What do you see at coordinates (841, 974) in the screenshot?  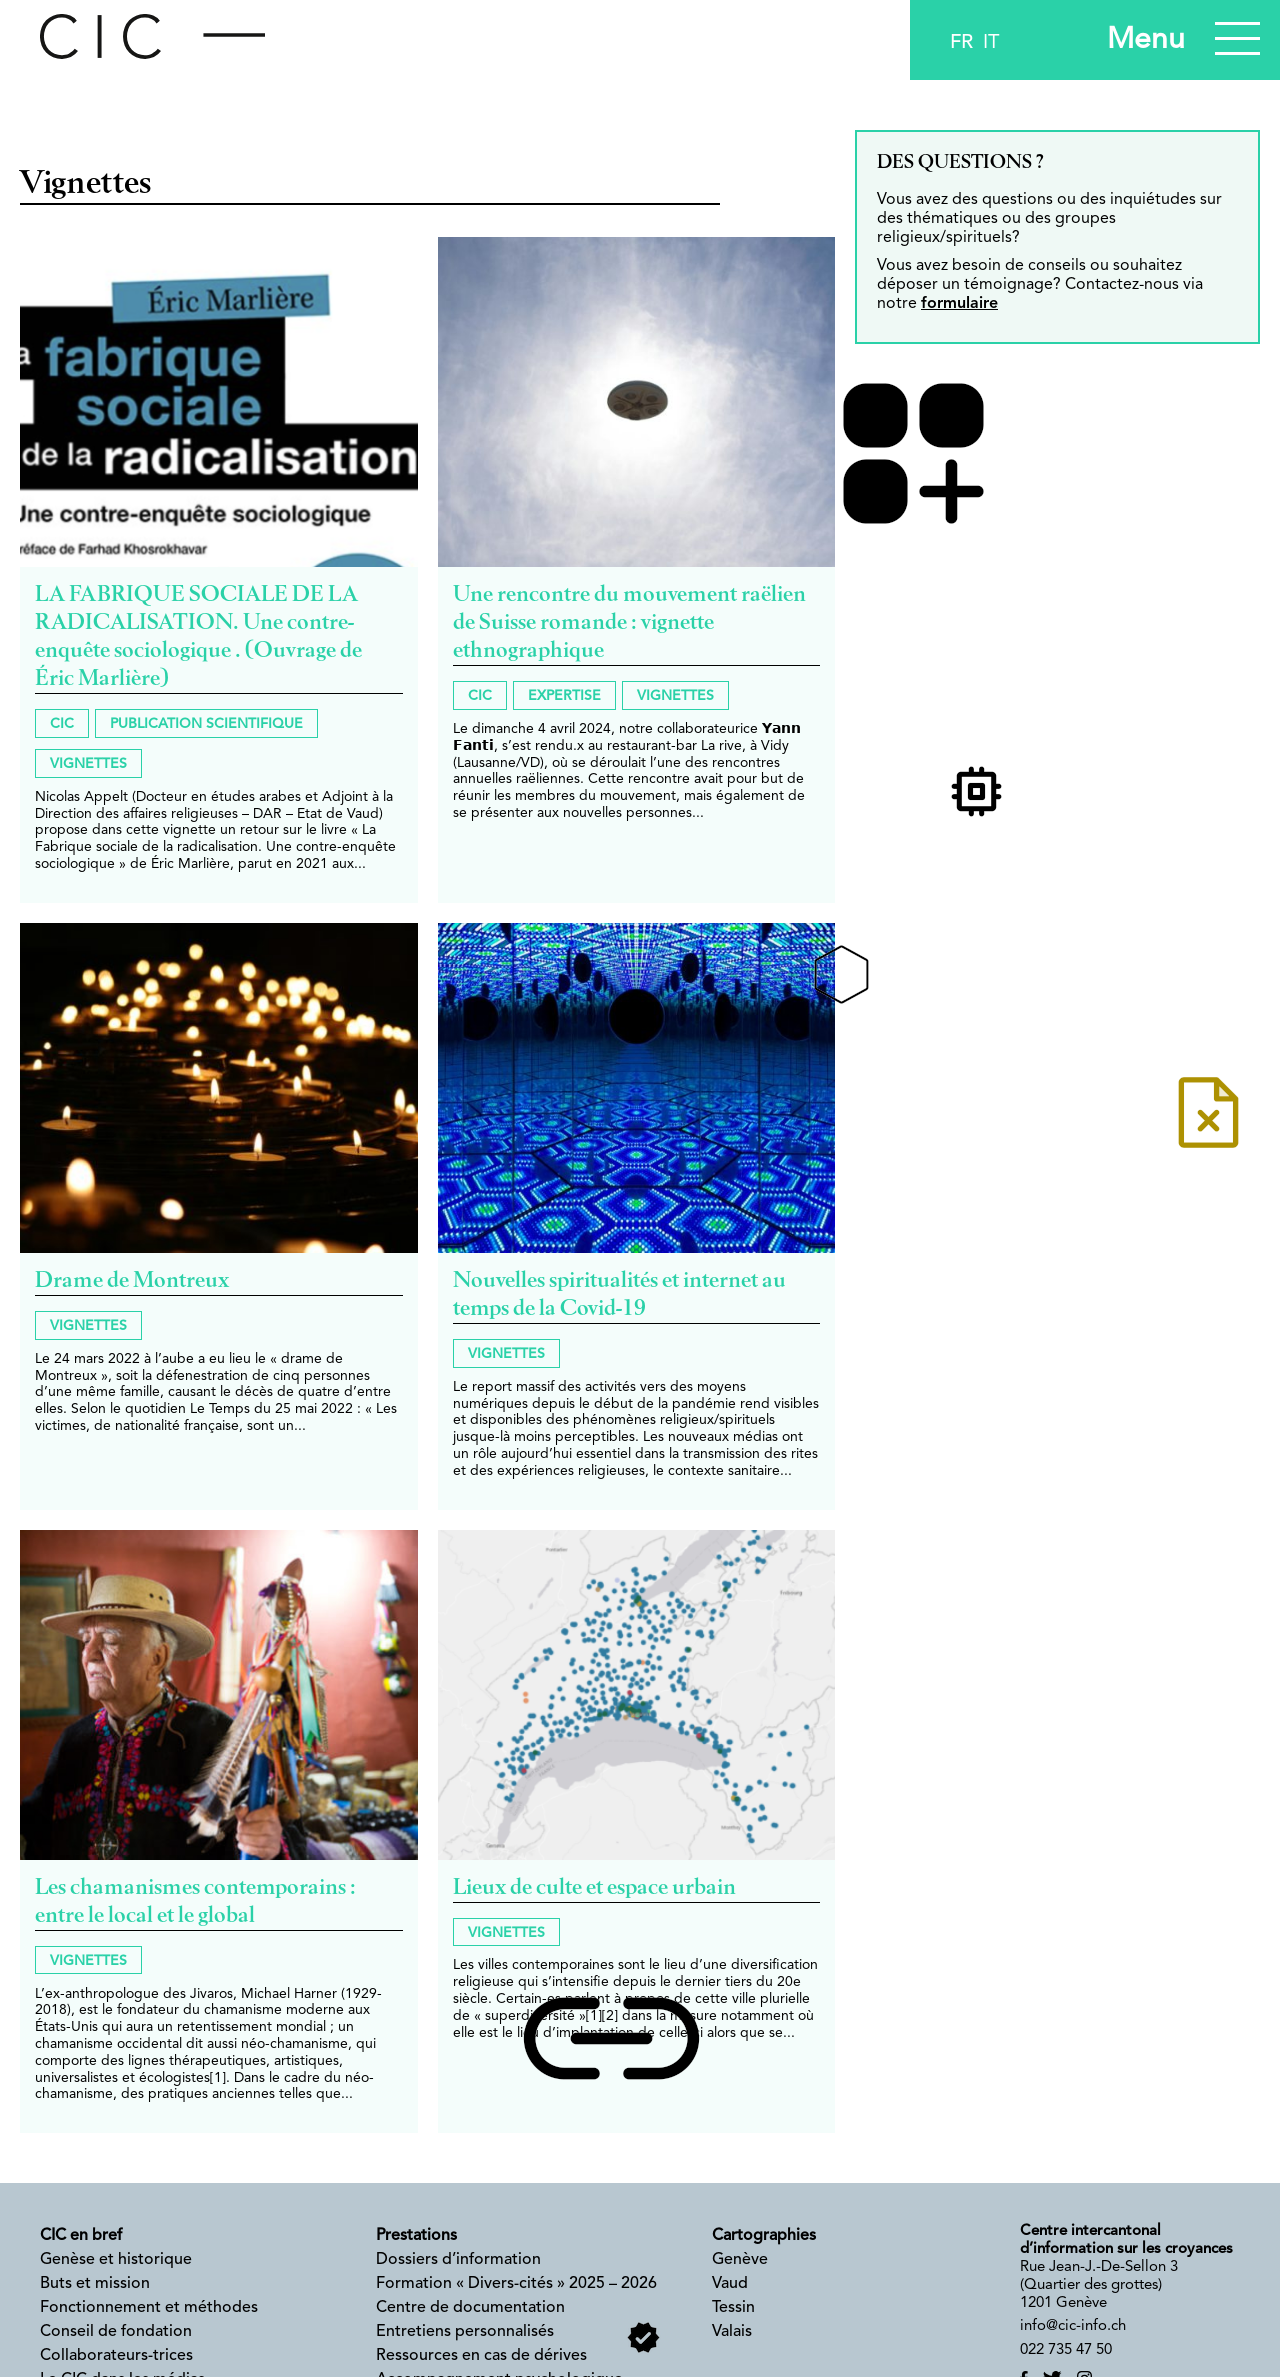 I see `generic shape or container element` at bounding box center [841, 974].